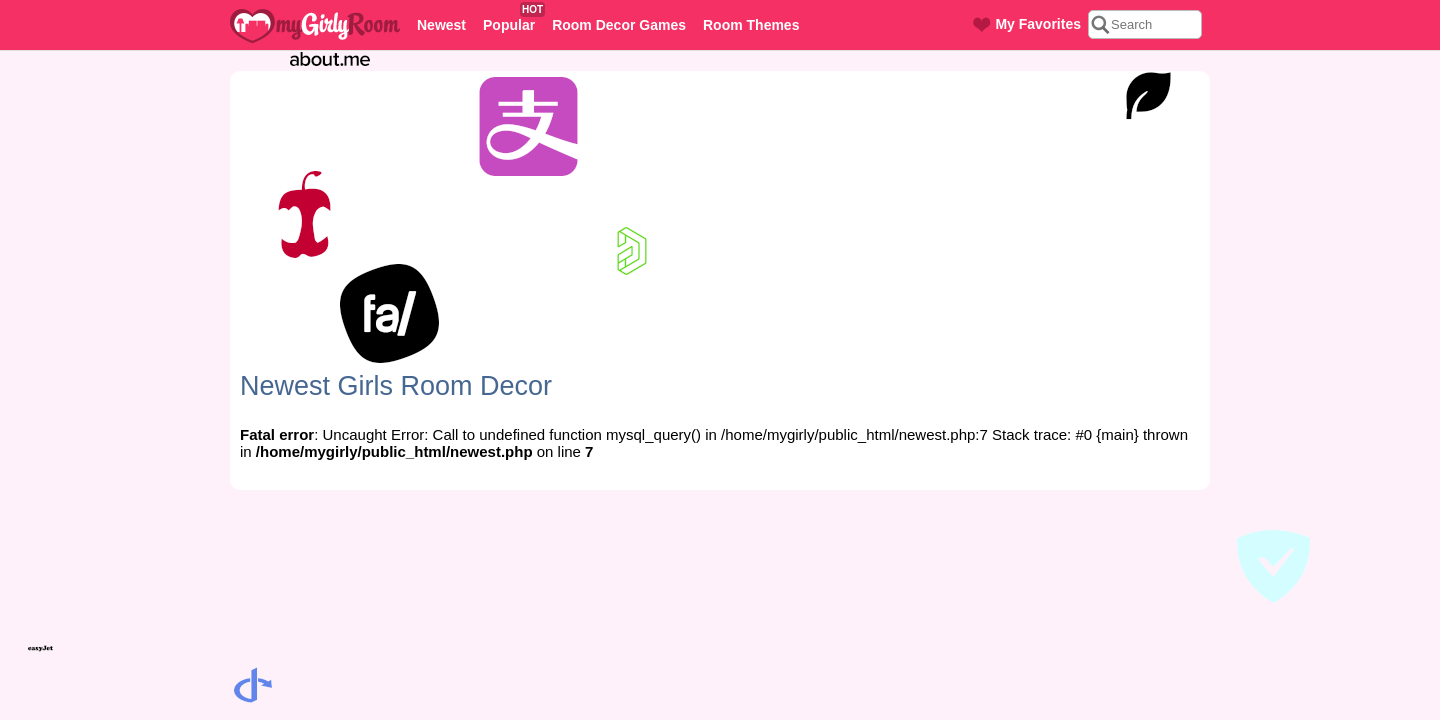  I want to click on indicates eco-friendly or sustainable option, so click(1148, 94).